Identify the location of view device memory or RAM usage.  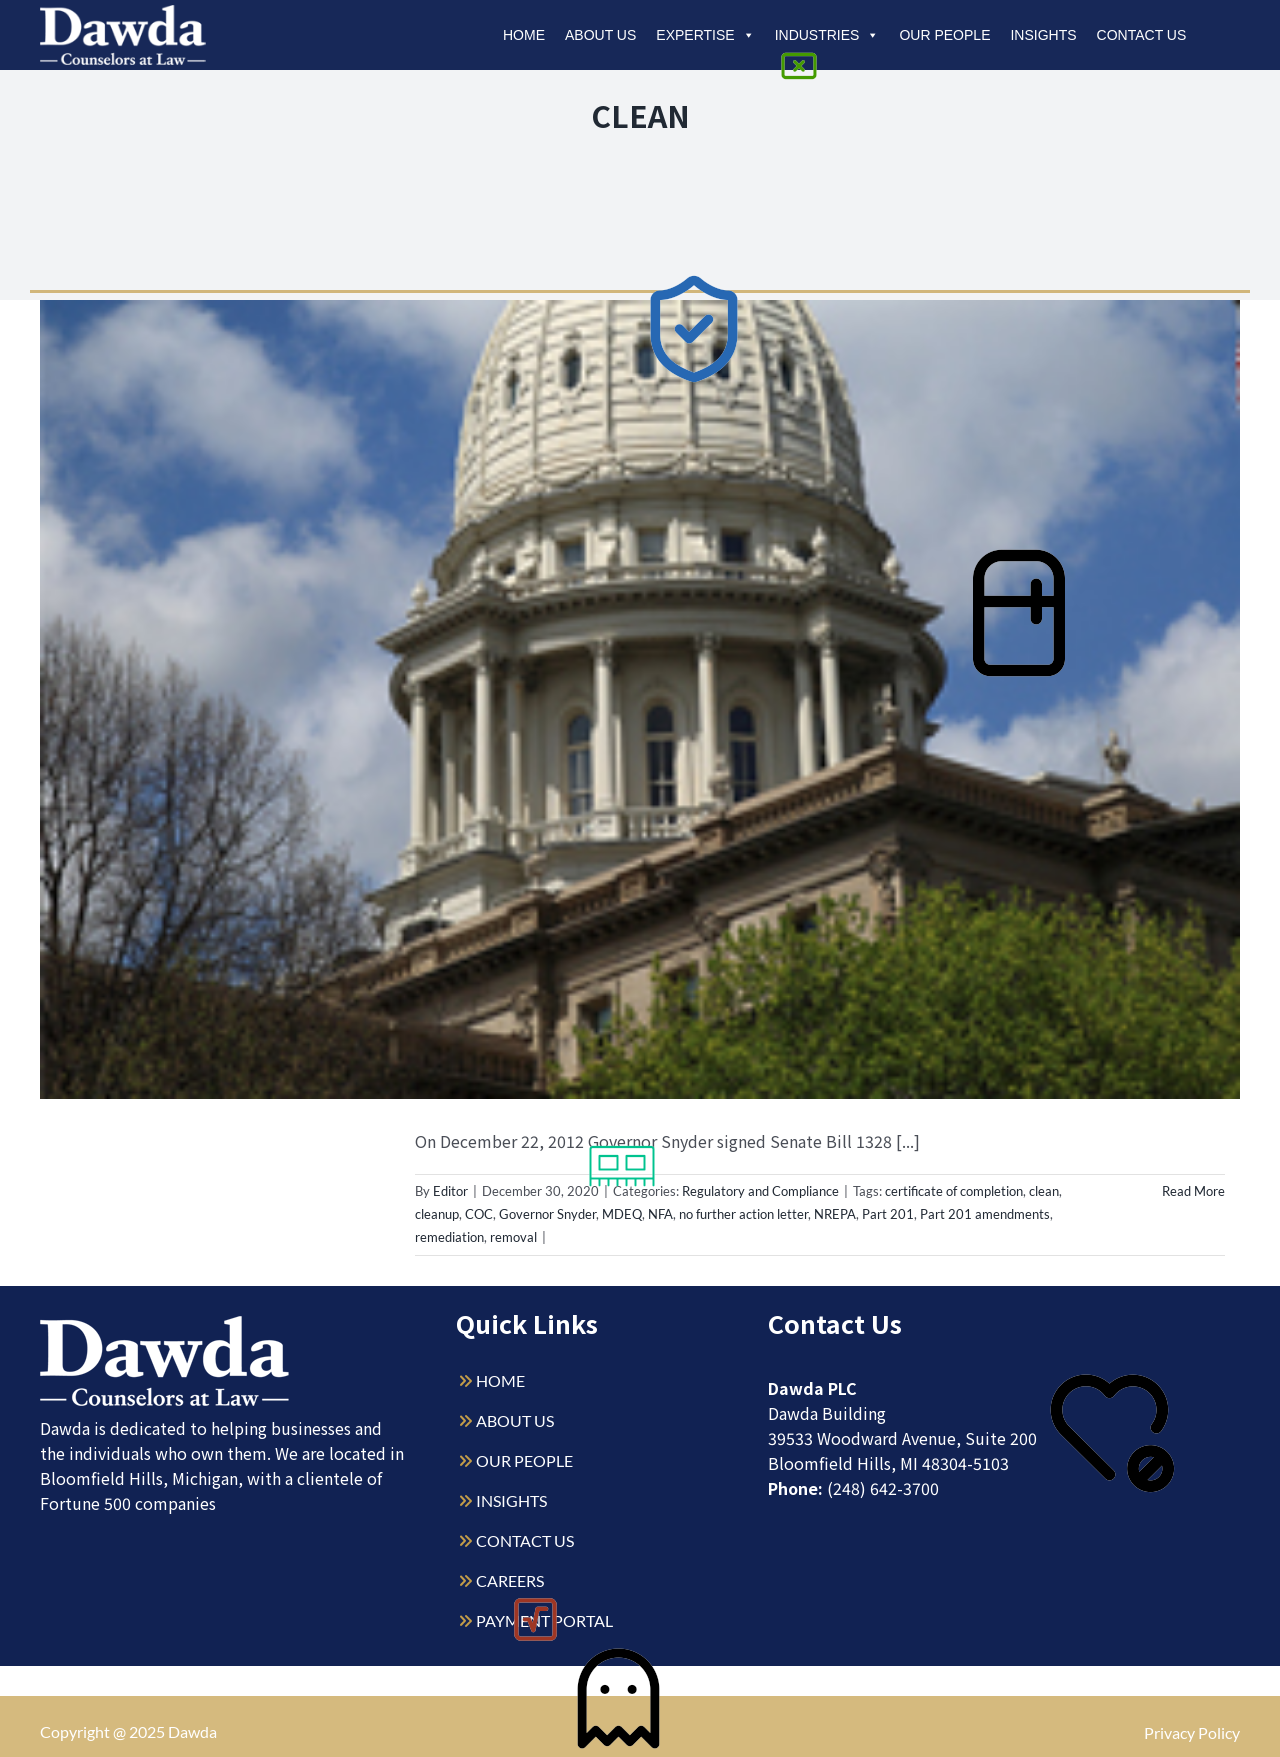
(622, 1165).